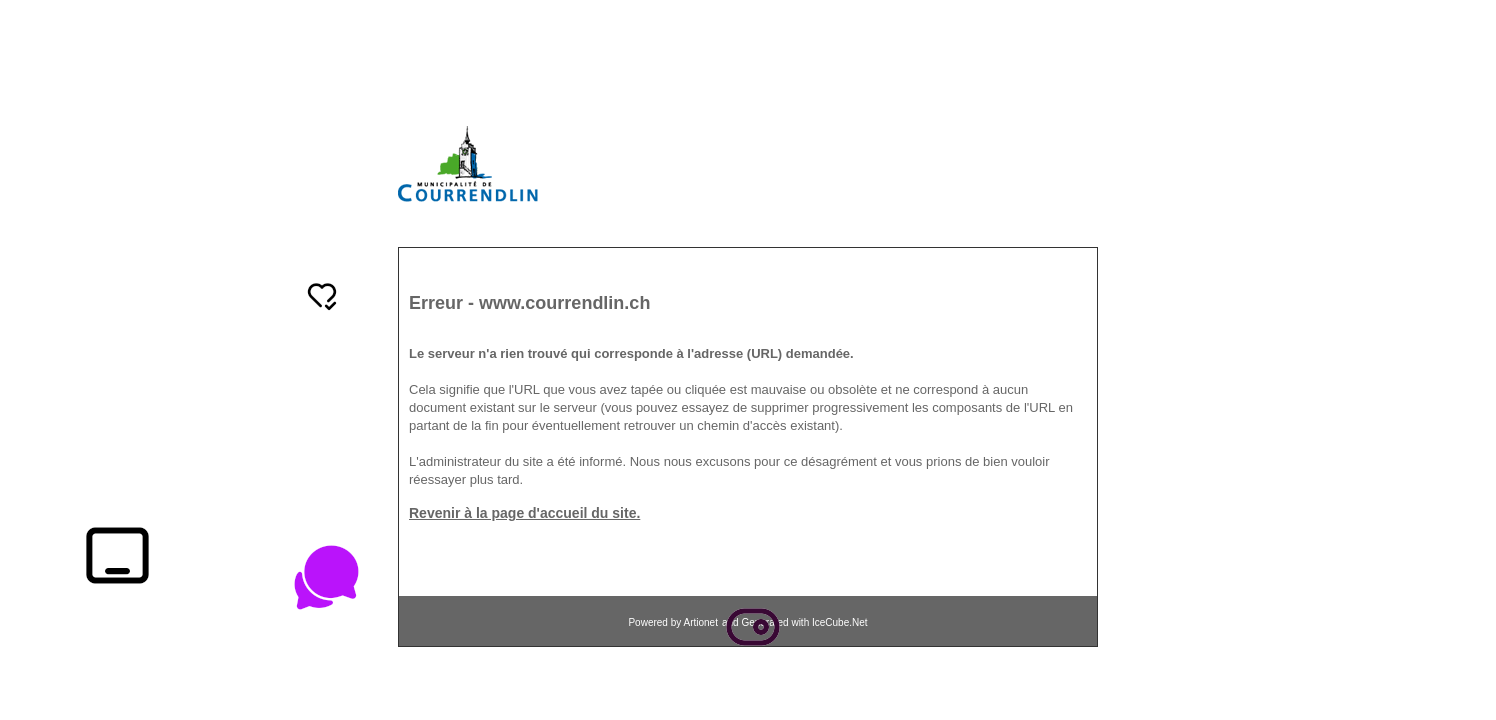 This screenshot has width=1496, height=720. What do you see at coordinates (326, 577) in the screenshot?
I see `open messaging or chat` at bounding box center [326, 577].